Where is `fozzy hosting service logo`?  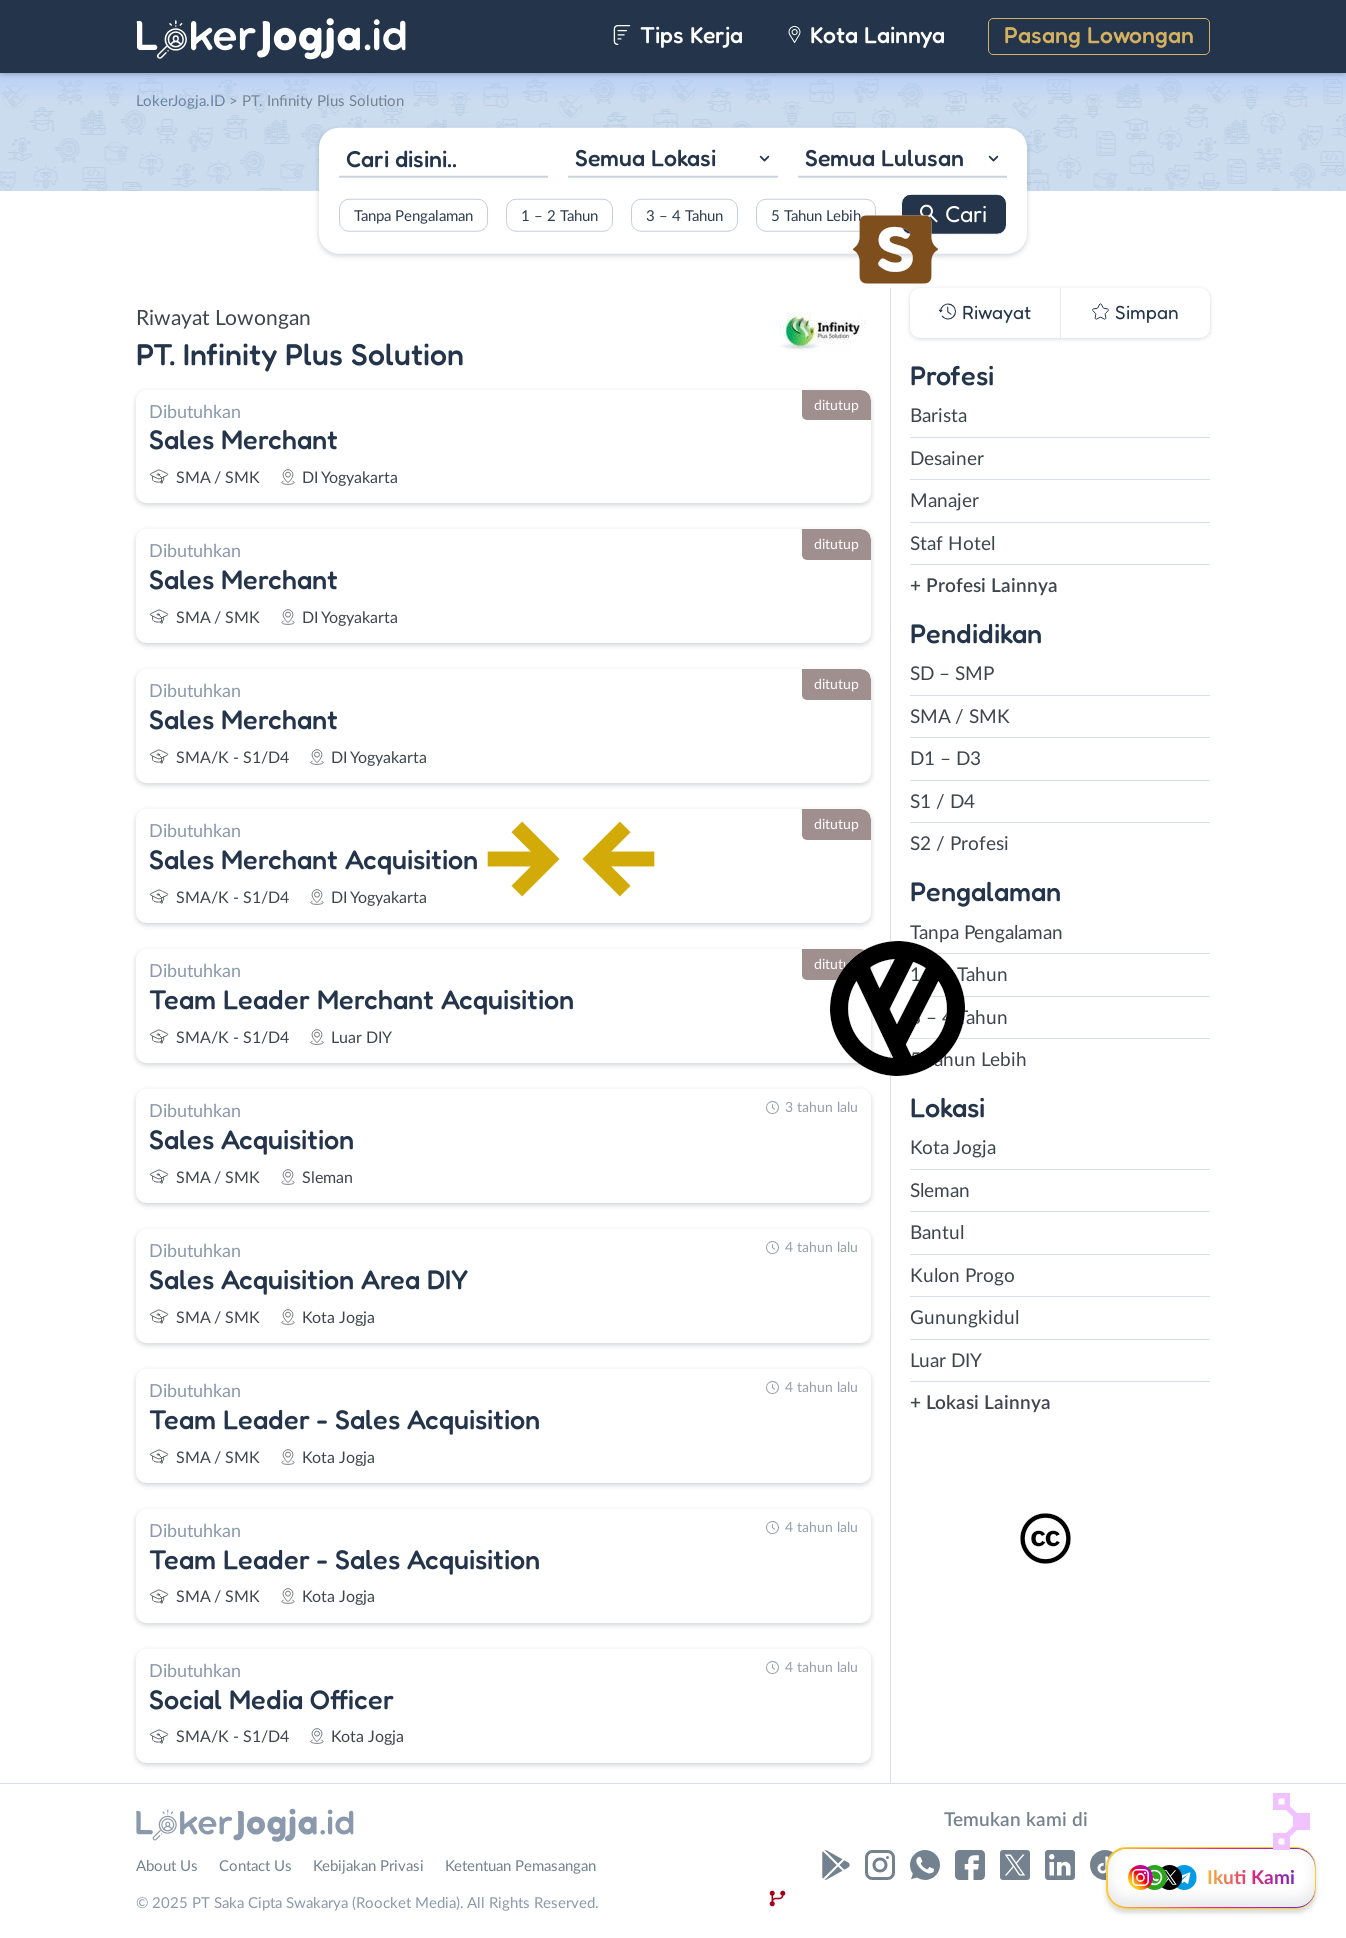
fozzy hosting service logo is located at coordinates (897, 1008).